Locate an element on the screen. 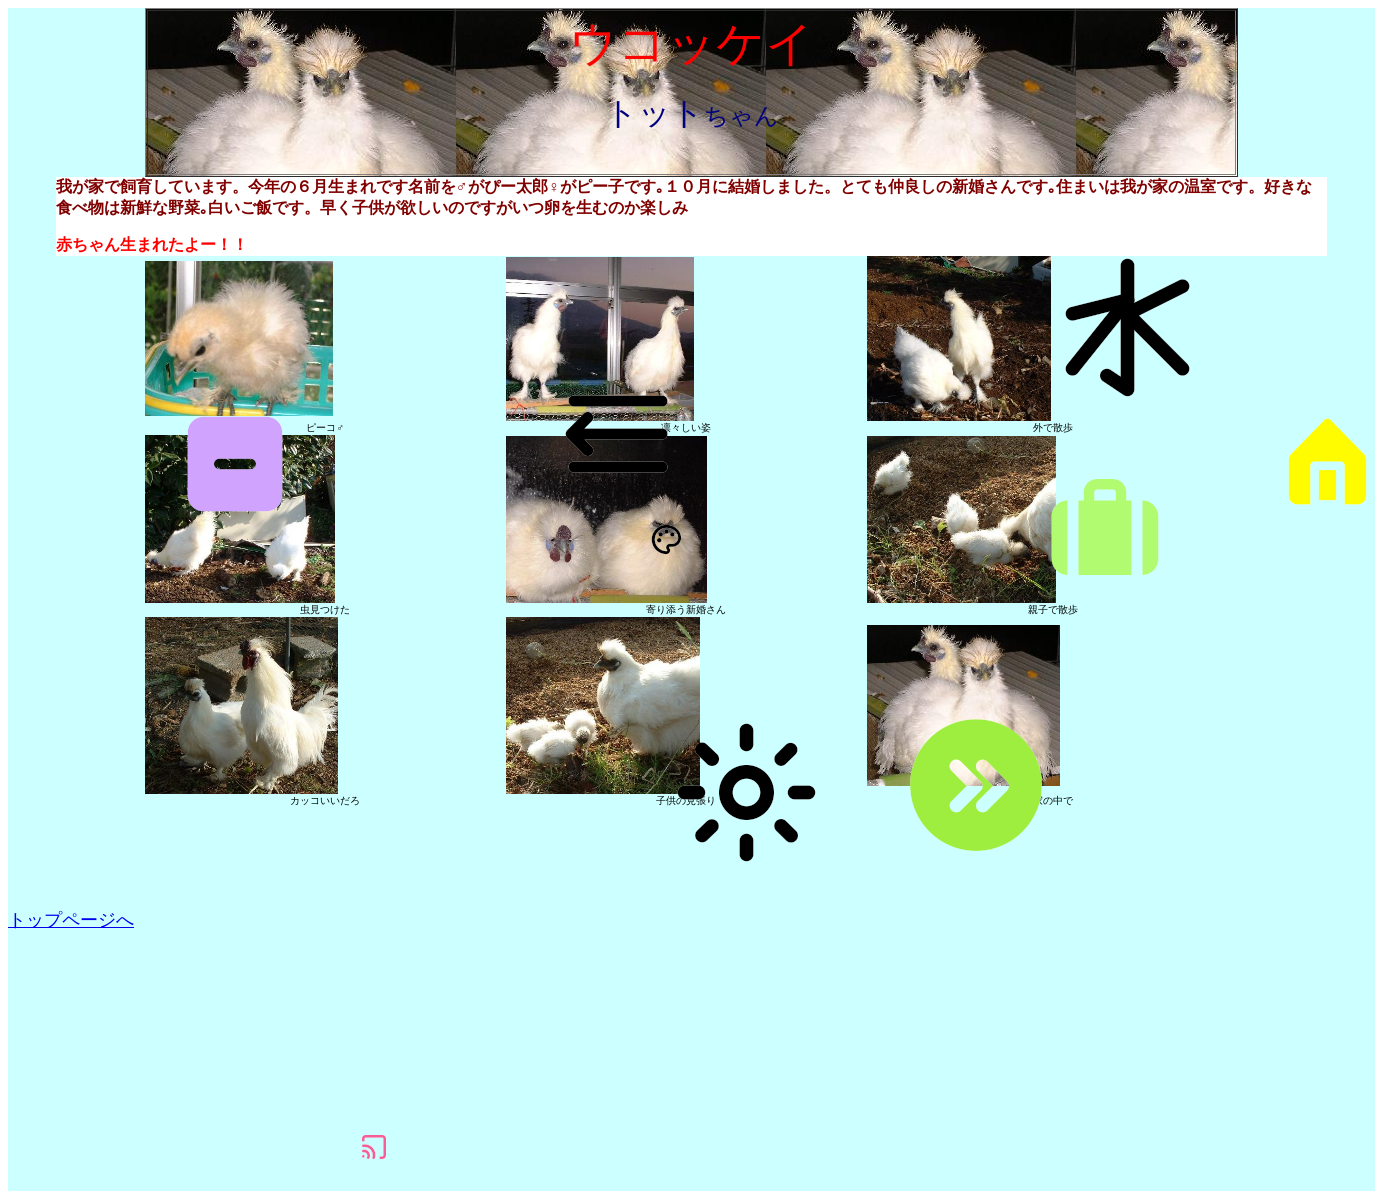 The width and height of the screenshot is (1397, 1199). navigate to home screen is located at coordinates (1327, 461).